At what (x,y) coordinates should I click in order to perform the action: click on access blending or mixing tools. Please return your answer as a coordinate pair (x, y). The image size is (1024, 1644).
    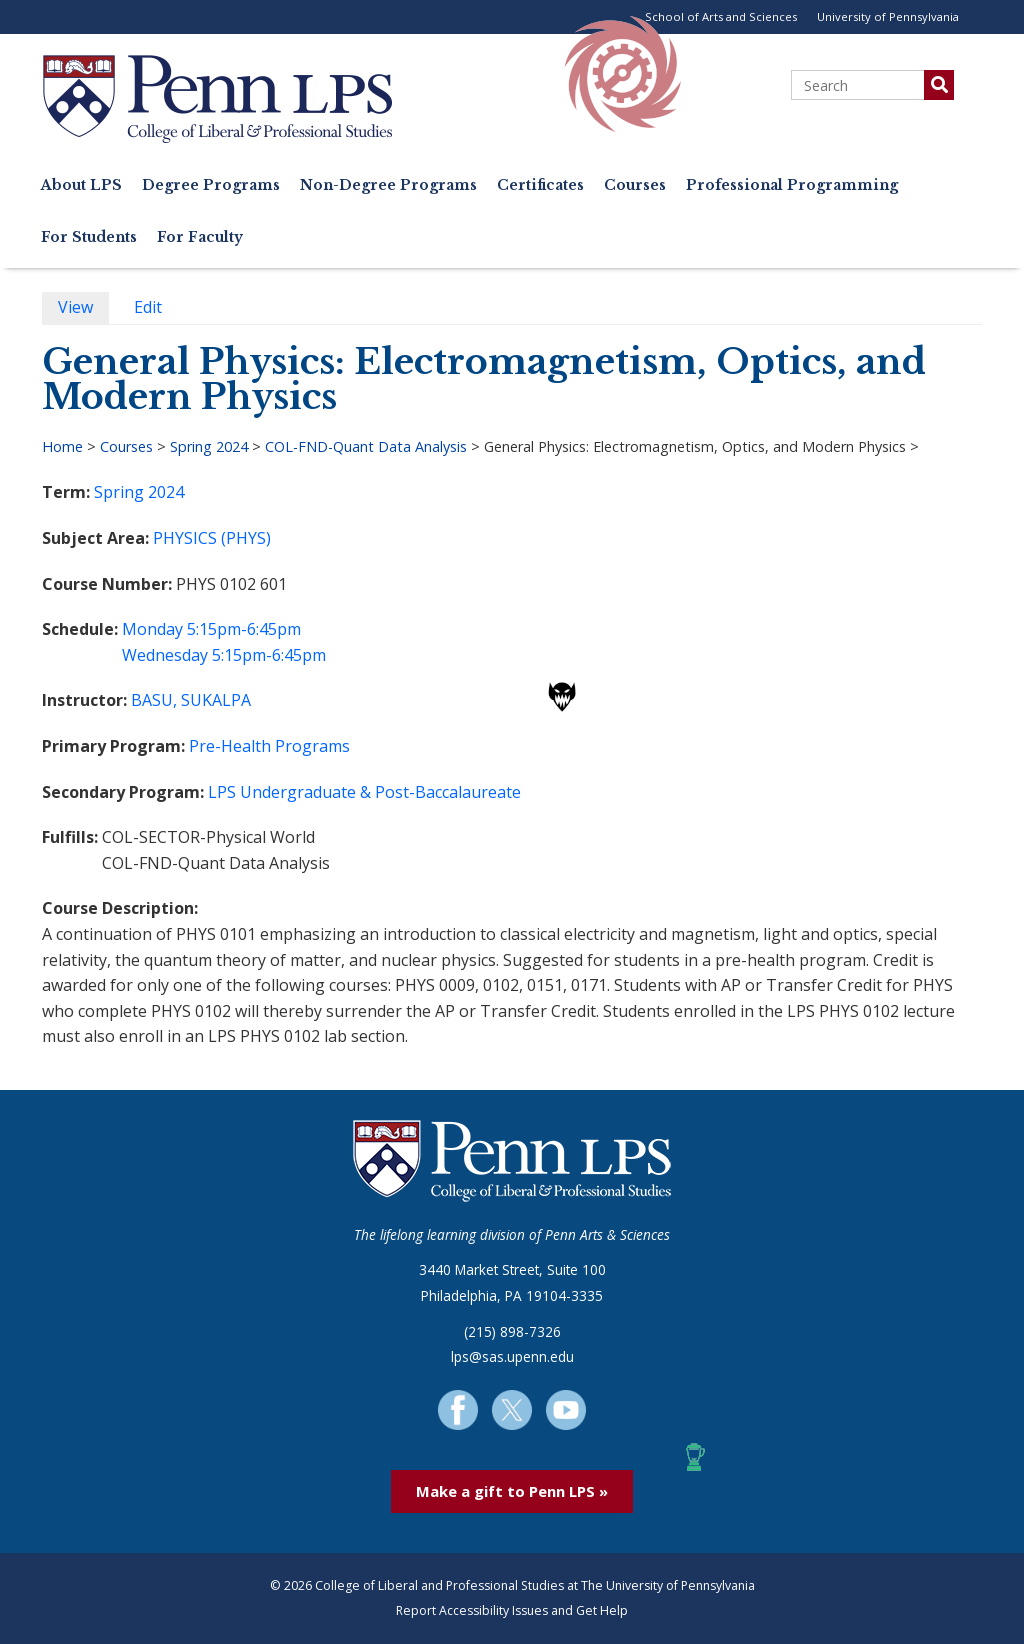
    Looking at the image, I should click on (694, 1457).